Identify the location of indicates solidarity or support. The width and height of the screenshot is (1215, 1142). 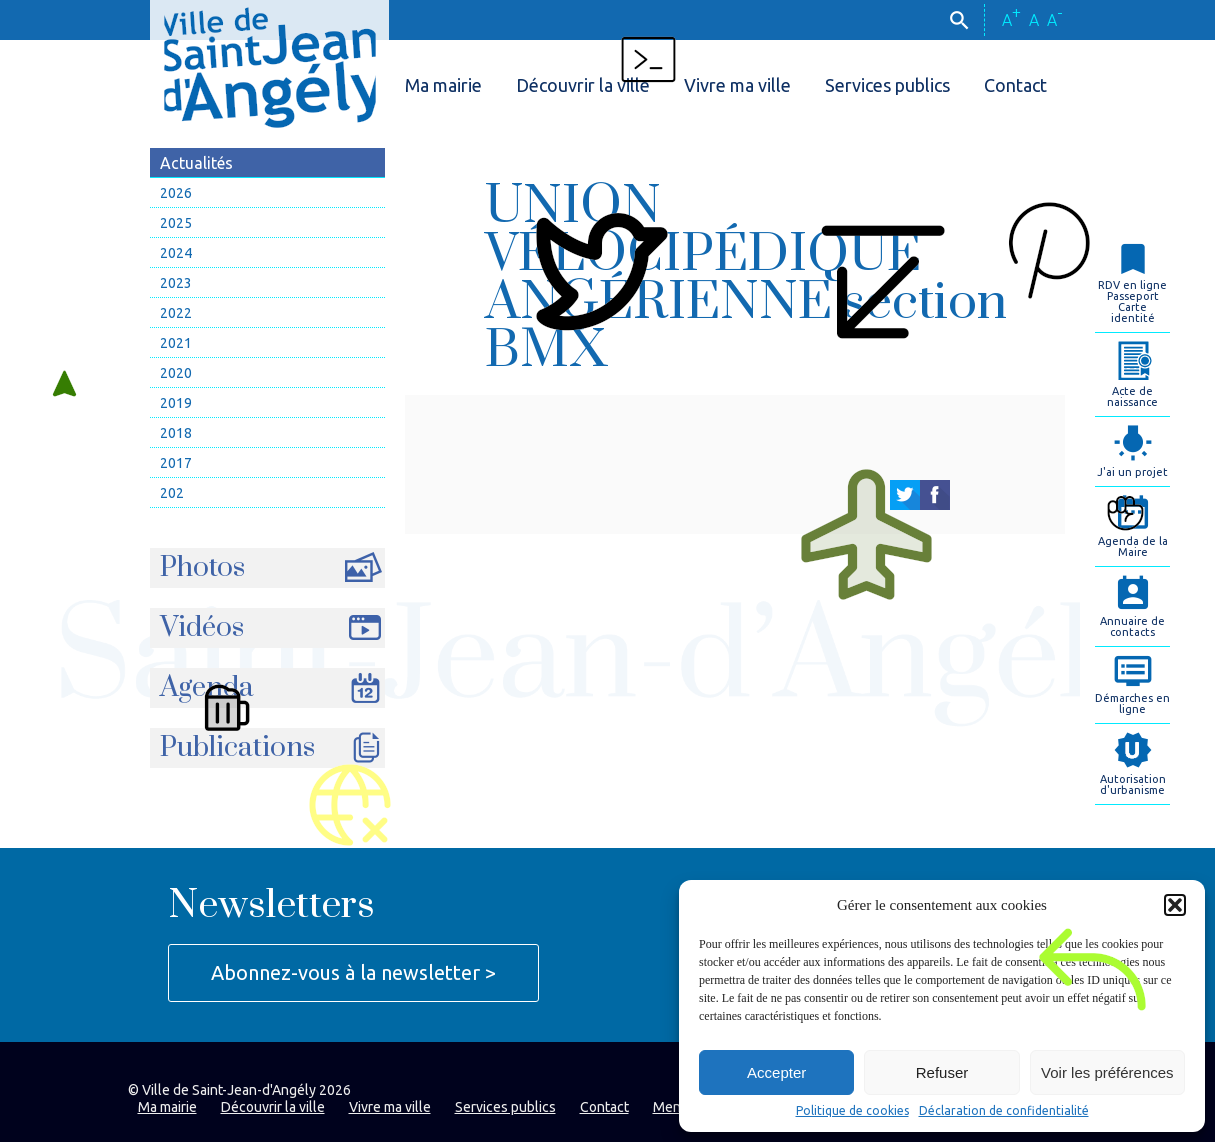
(1125, 512).